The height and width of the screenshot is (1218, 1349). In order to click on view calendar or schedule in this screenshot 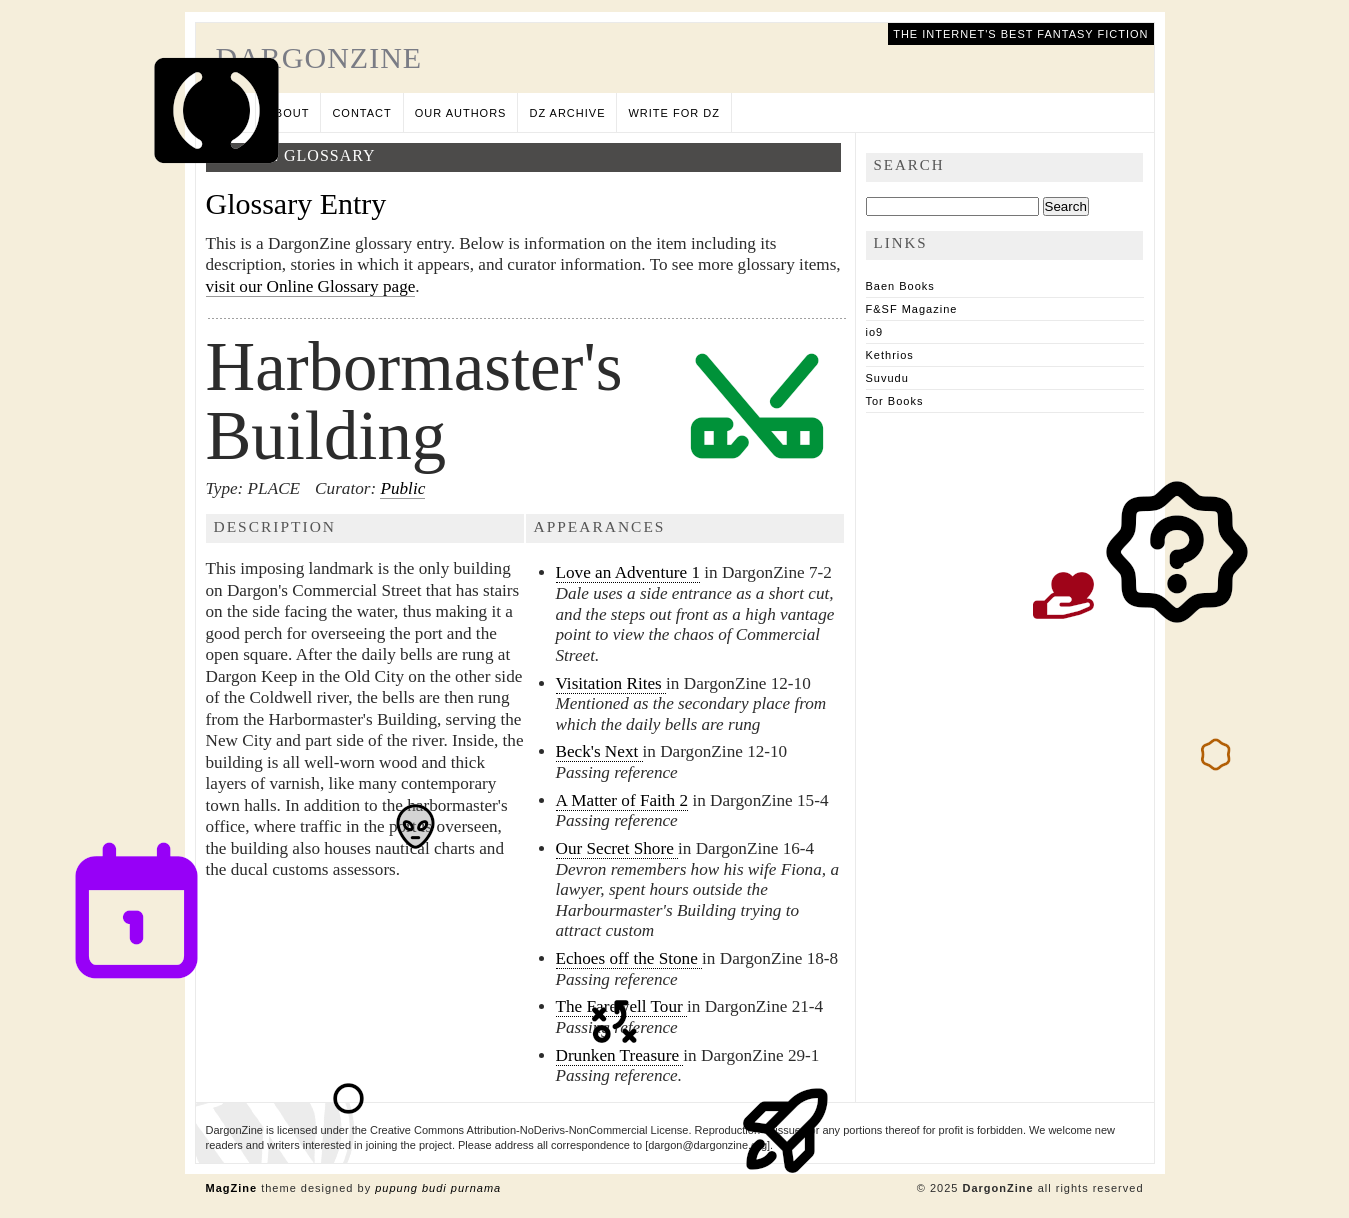, I will do `click(136, 910)`.